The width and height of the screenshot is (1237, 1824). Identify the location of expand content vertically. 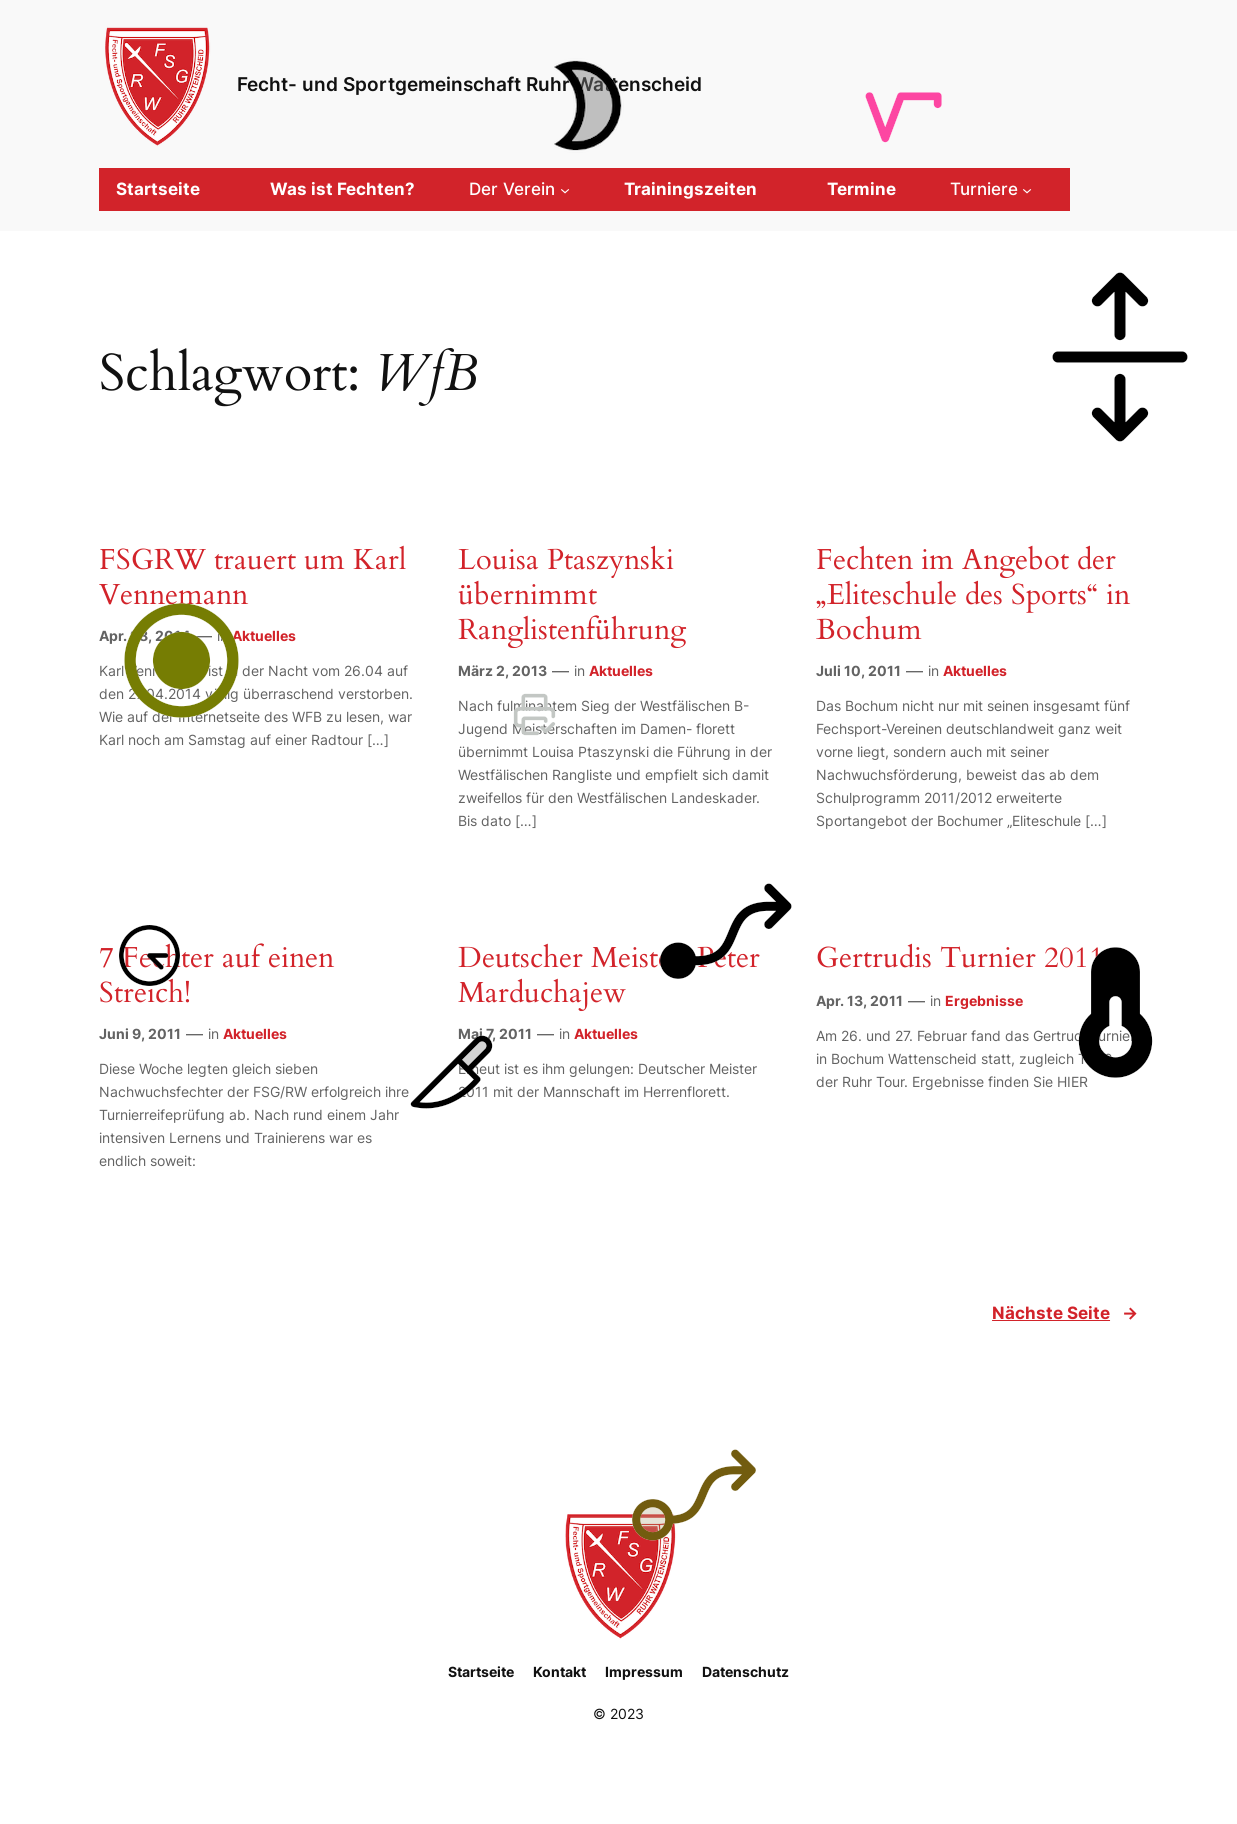
(1120, 357).